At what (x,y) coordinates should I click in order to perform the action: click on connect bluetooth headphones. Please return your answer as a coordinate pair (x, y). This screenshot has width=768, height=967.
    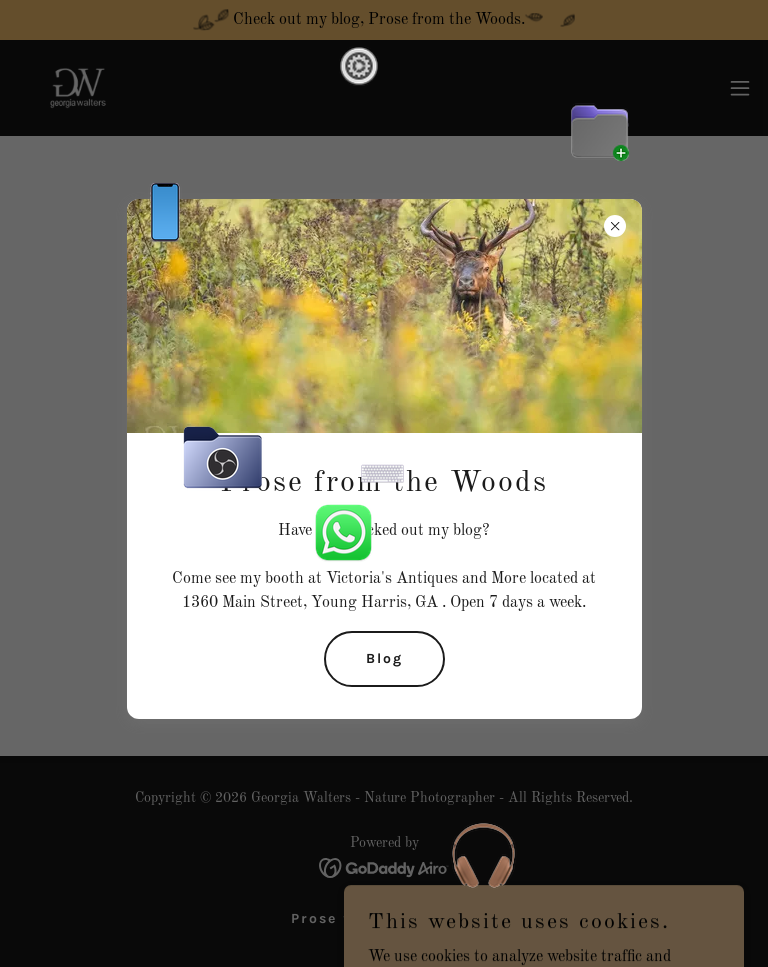
    Looking at the image, I should click on (483, 856).